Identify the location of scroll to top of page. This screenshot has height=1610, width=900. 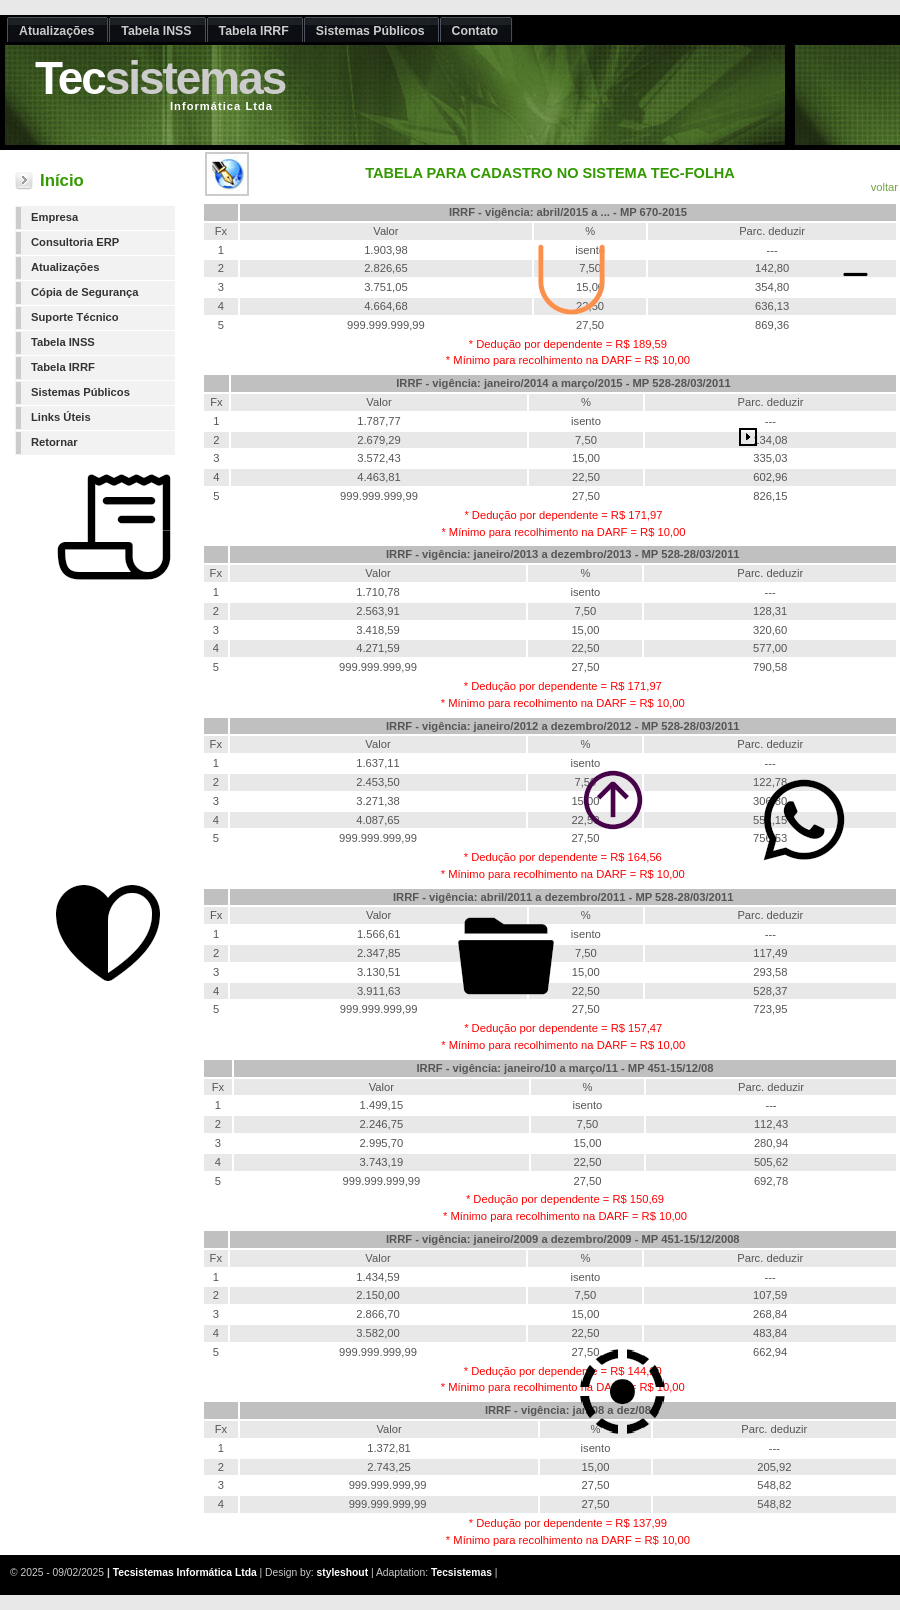
(613, 800).